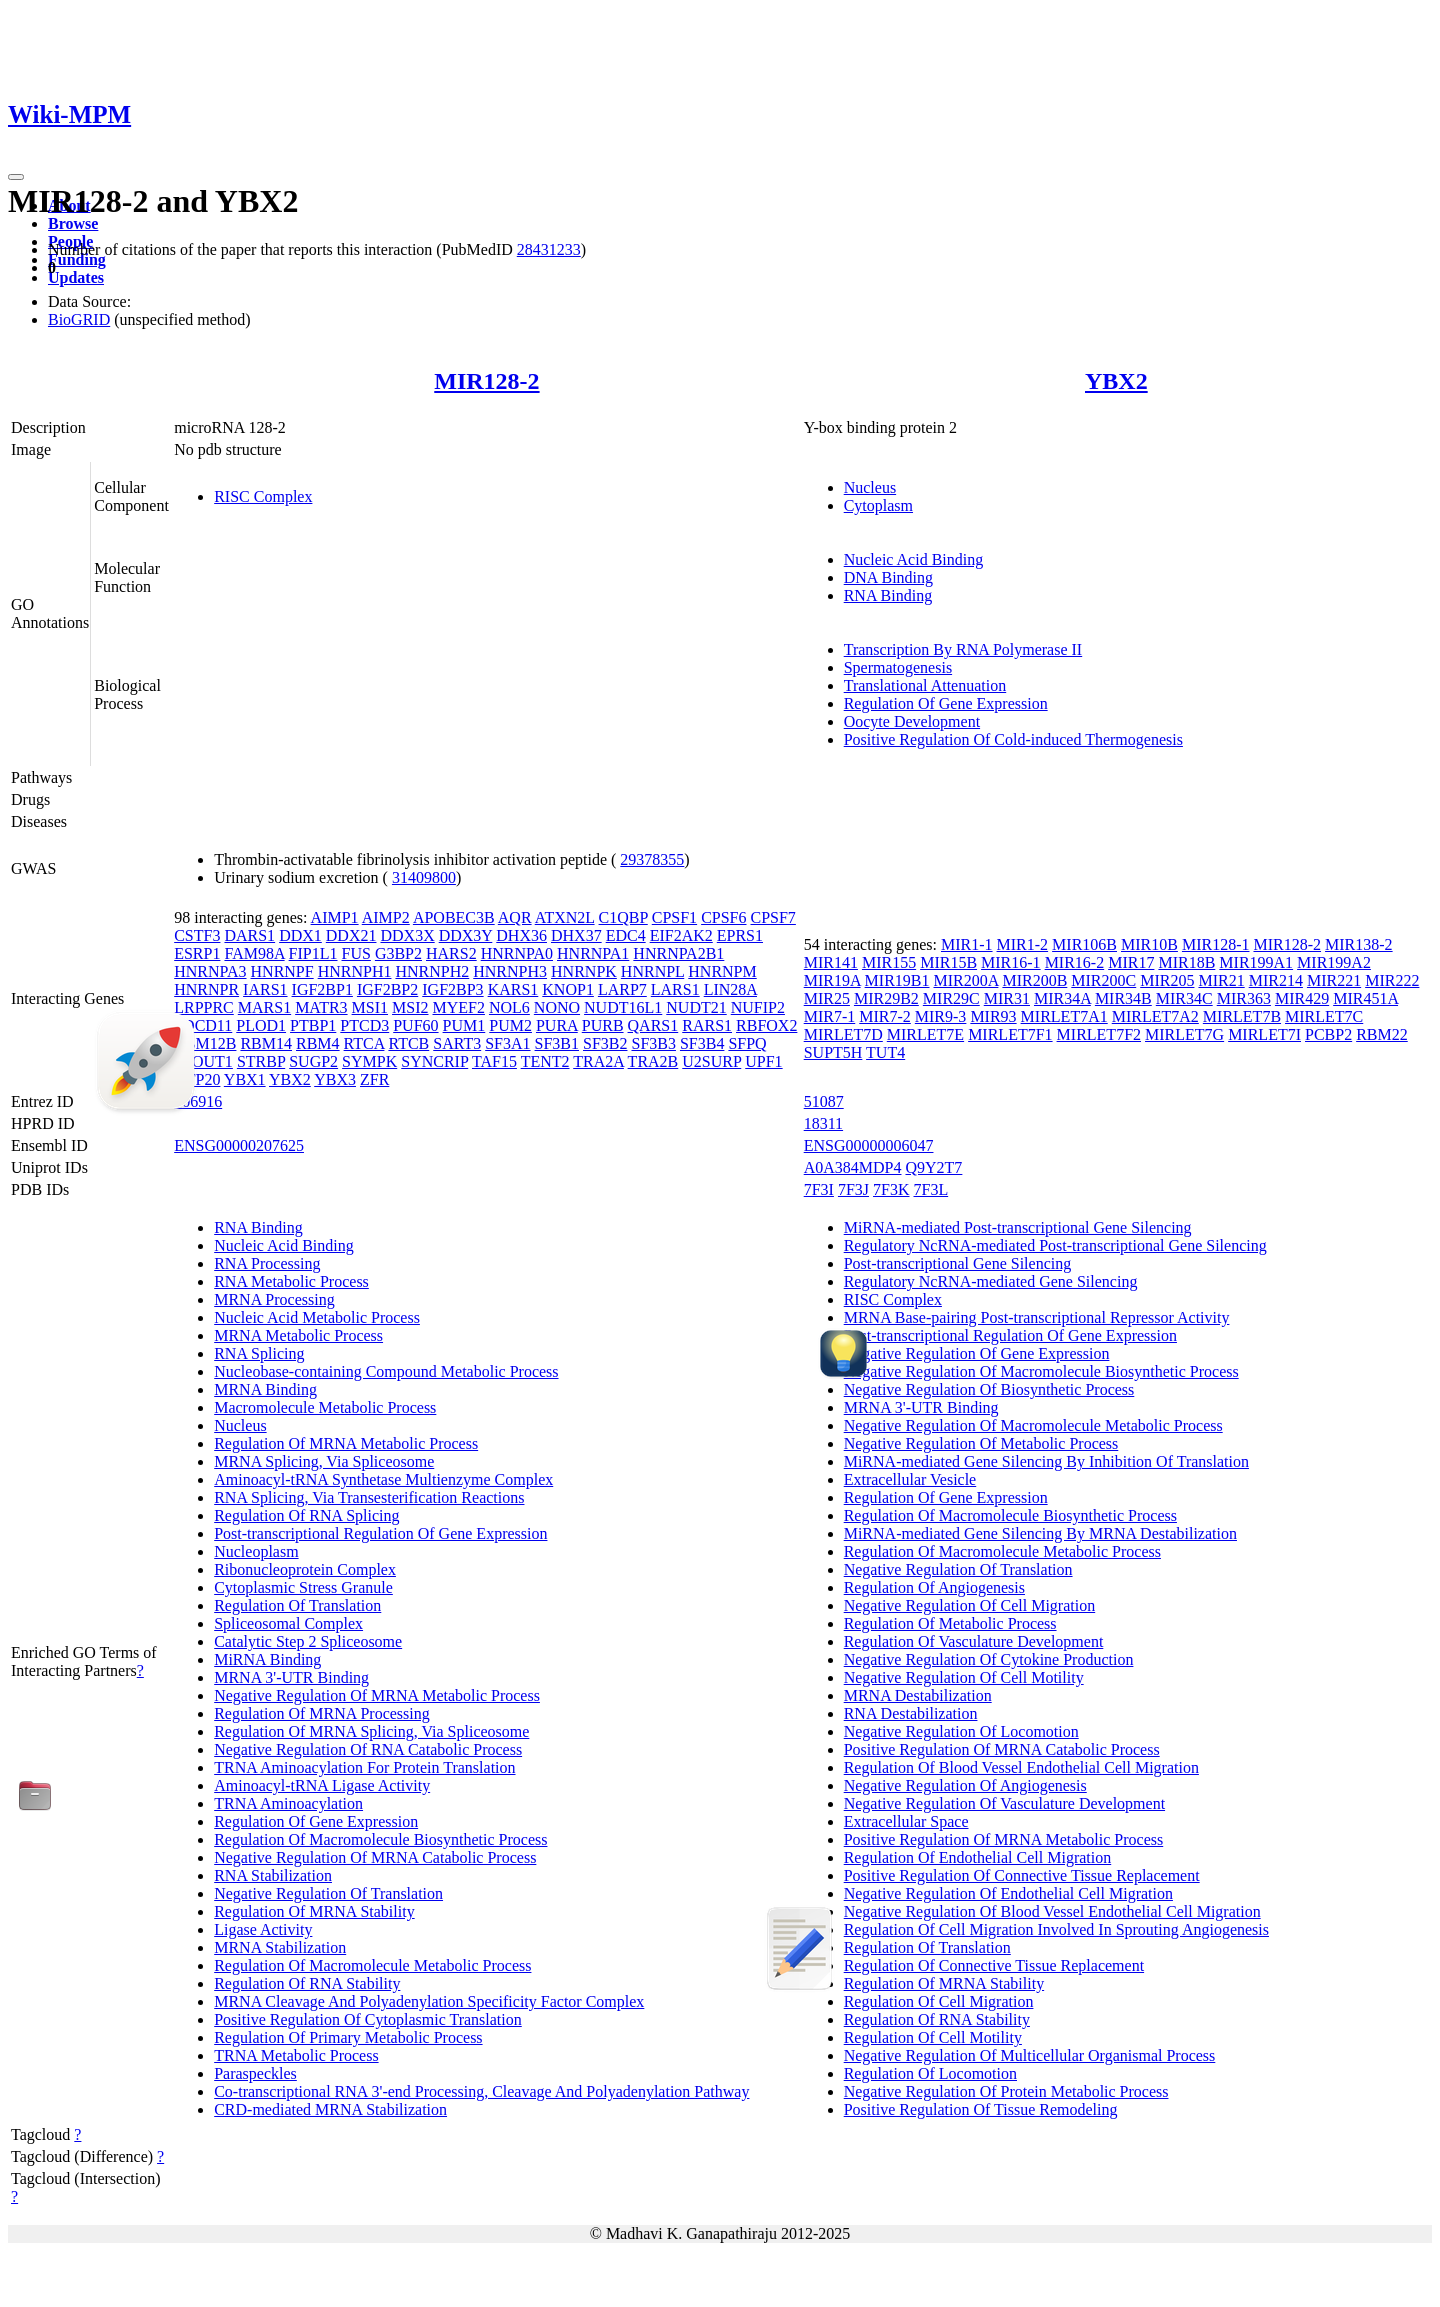 The image size is (1440, 2307). Describe the element at coordinates (35, 1795) in the screenshot. I see `open the file manager` at that location.